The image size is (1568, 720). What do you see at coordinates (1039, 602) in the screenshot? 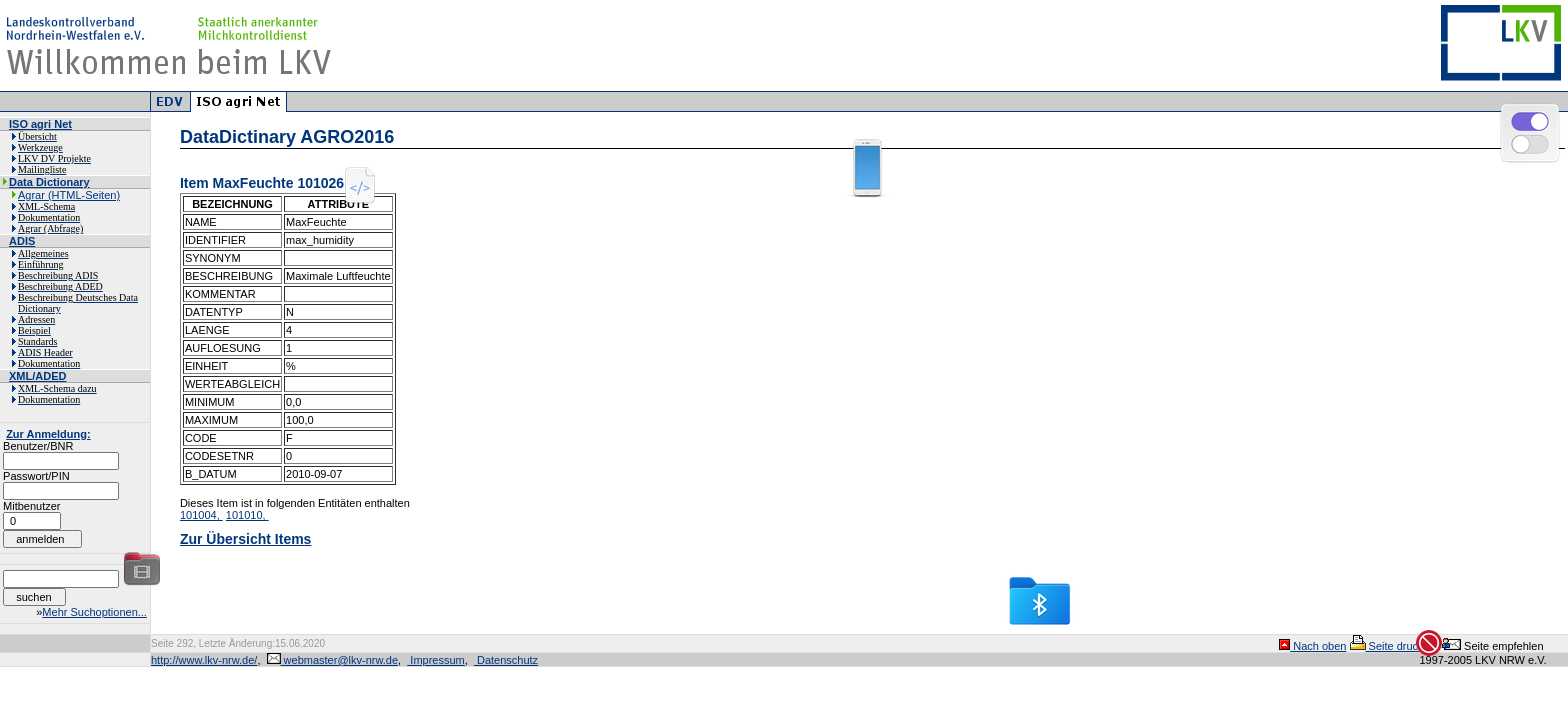
I see `open bluetooth file transfers folder` at bounding box center [1039, 602].